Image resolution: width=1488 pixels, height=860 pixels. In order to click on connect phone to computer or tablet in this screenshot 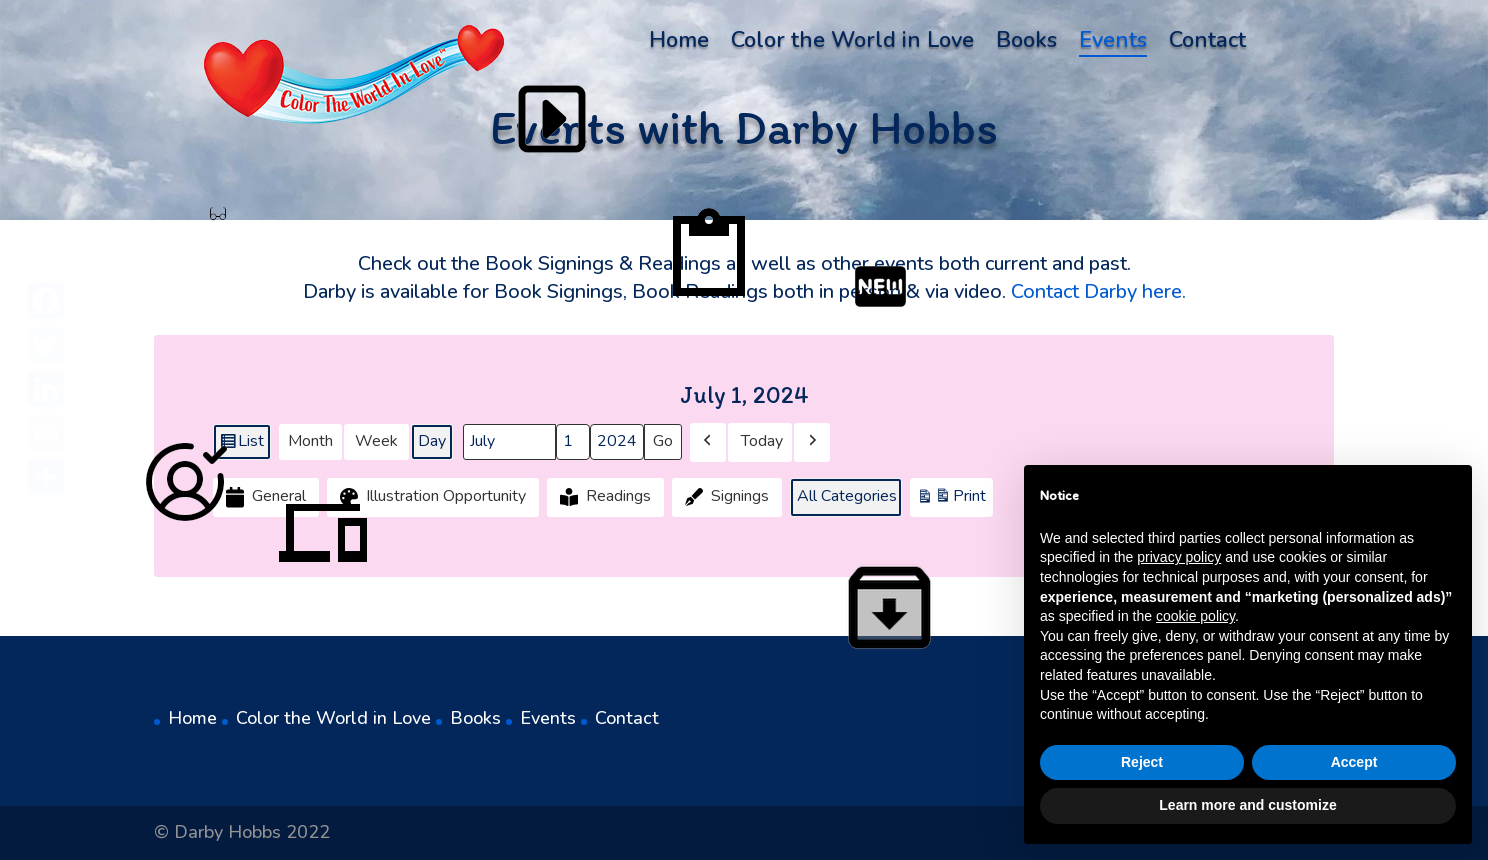, I will do `click(323, 533)`.